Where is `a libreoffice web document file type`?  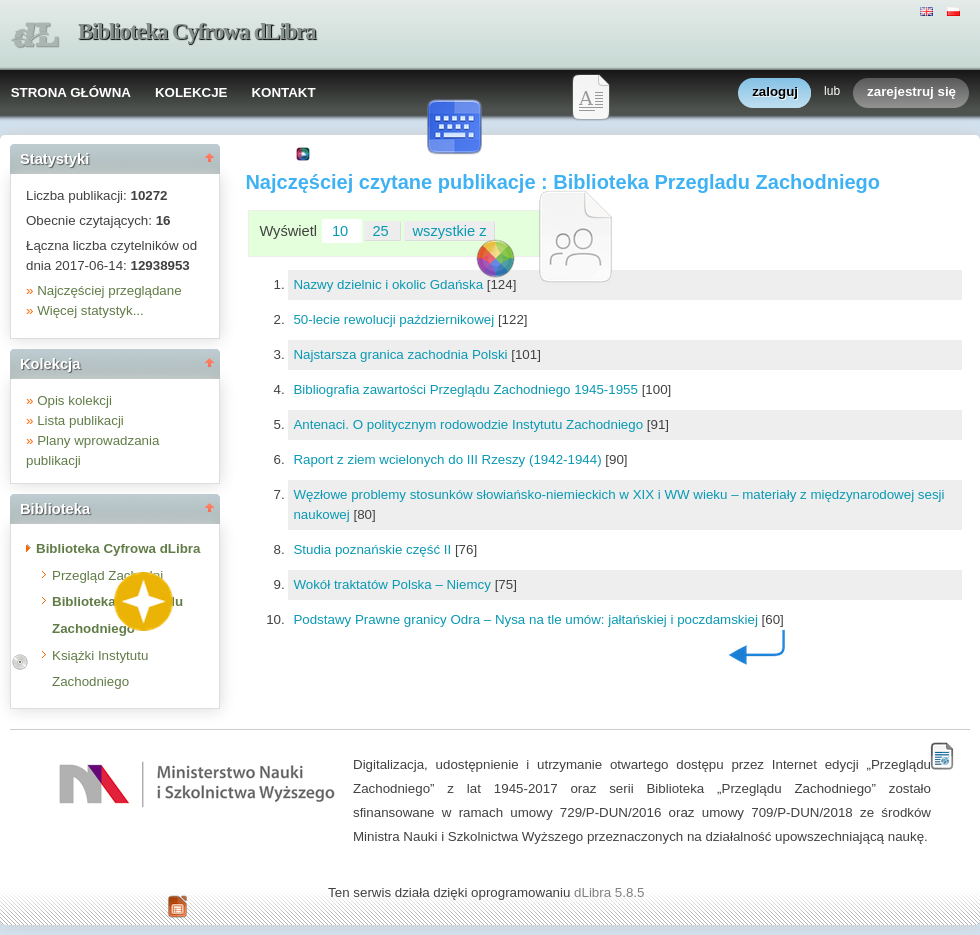
a libreoffice web document file type is located at coordinates (942, 756).